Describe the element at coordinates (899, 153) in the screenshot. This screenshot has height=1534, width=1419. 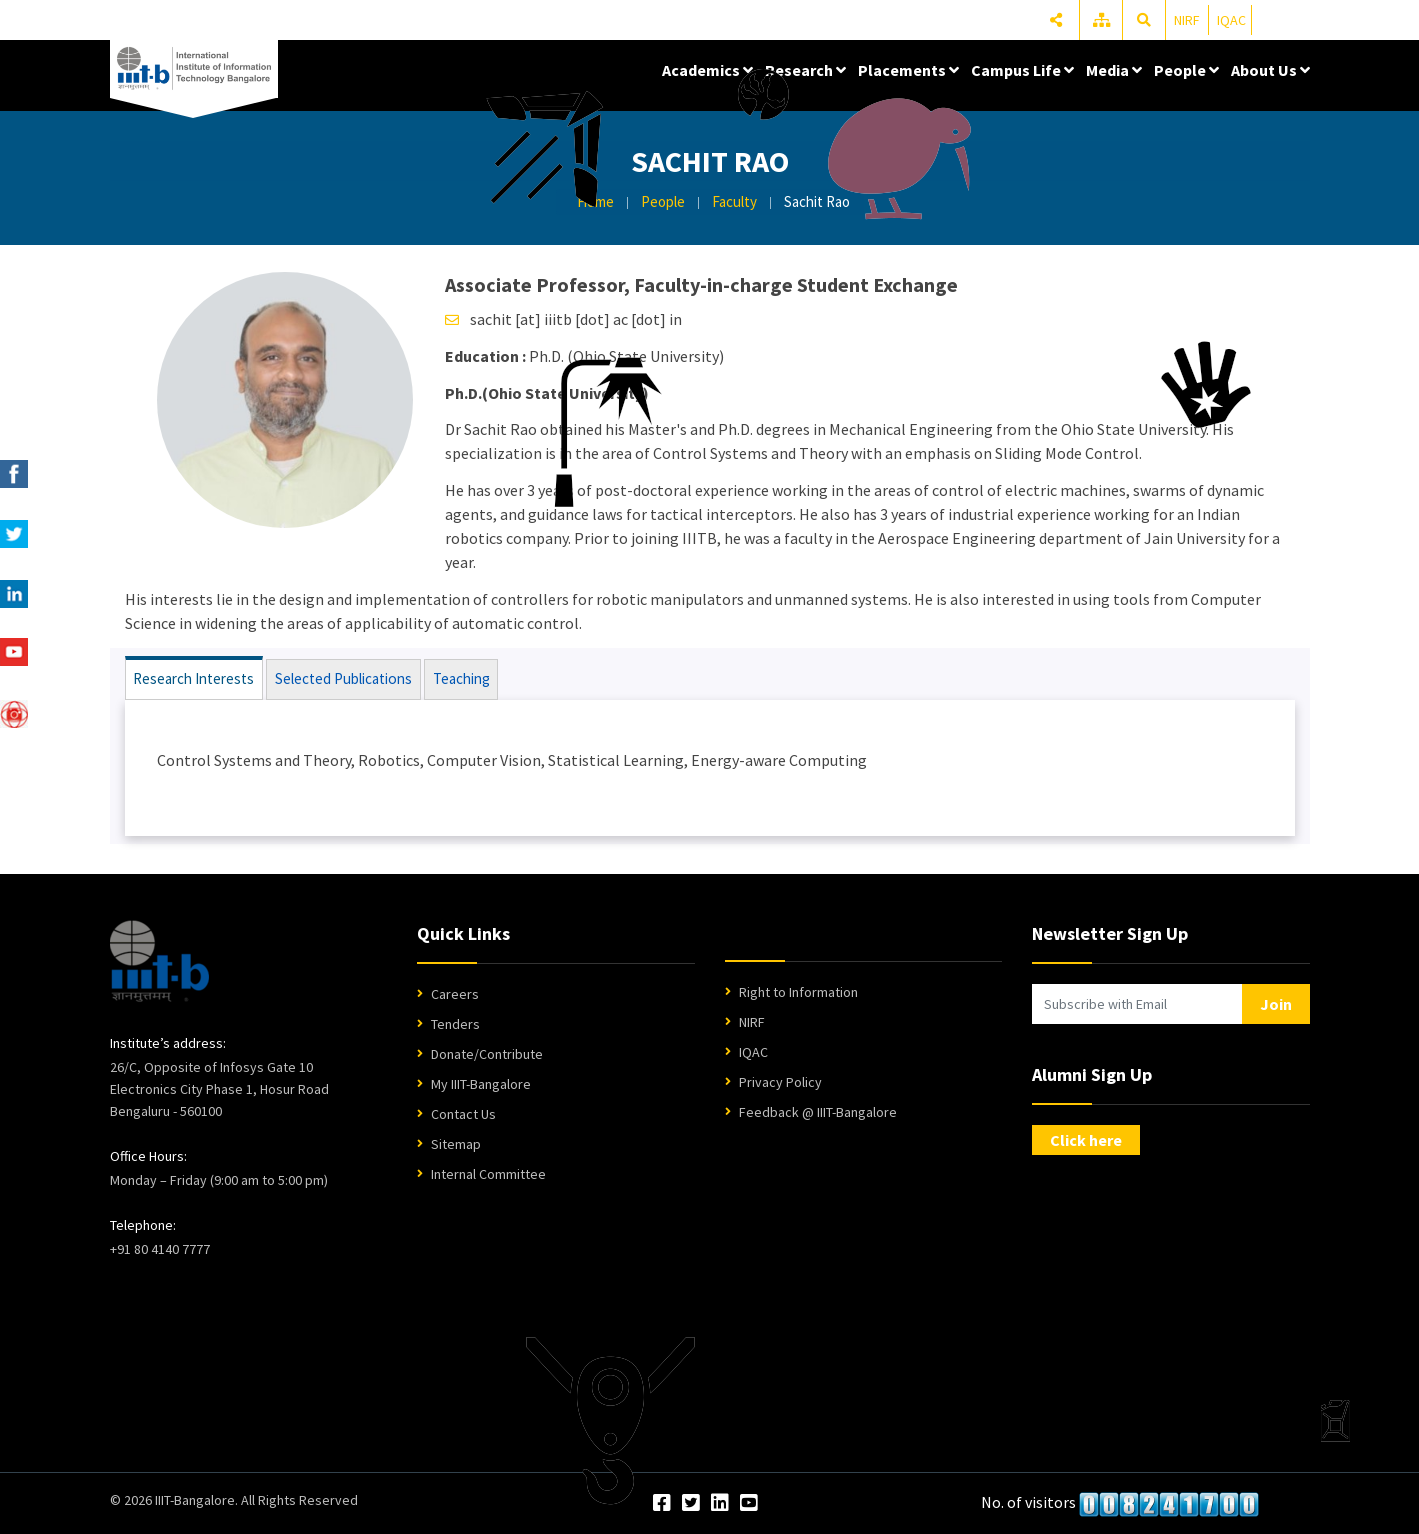
I see `kiwi bird icon or mascot` at that location.